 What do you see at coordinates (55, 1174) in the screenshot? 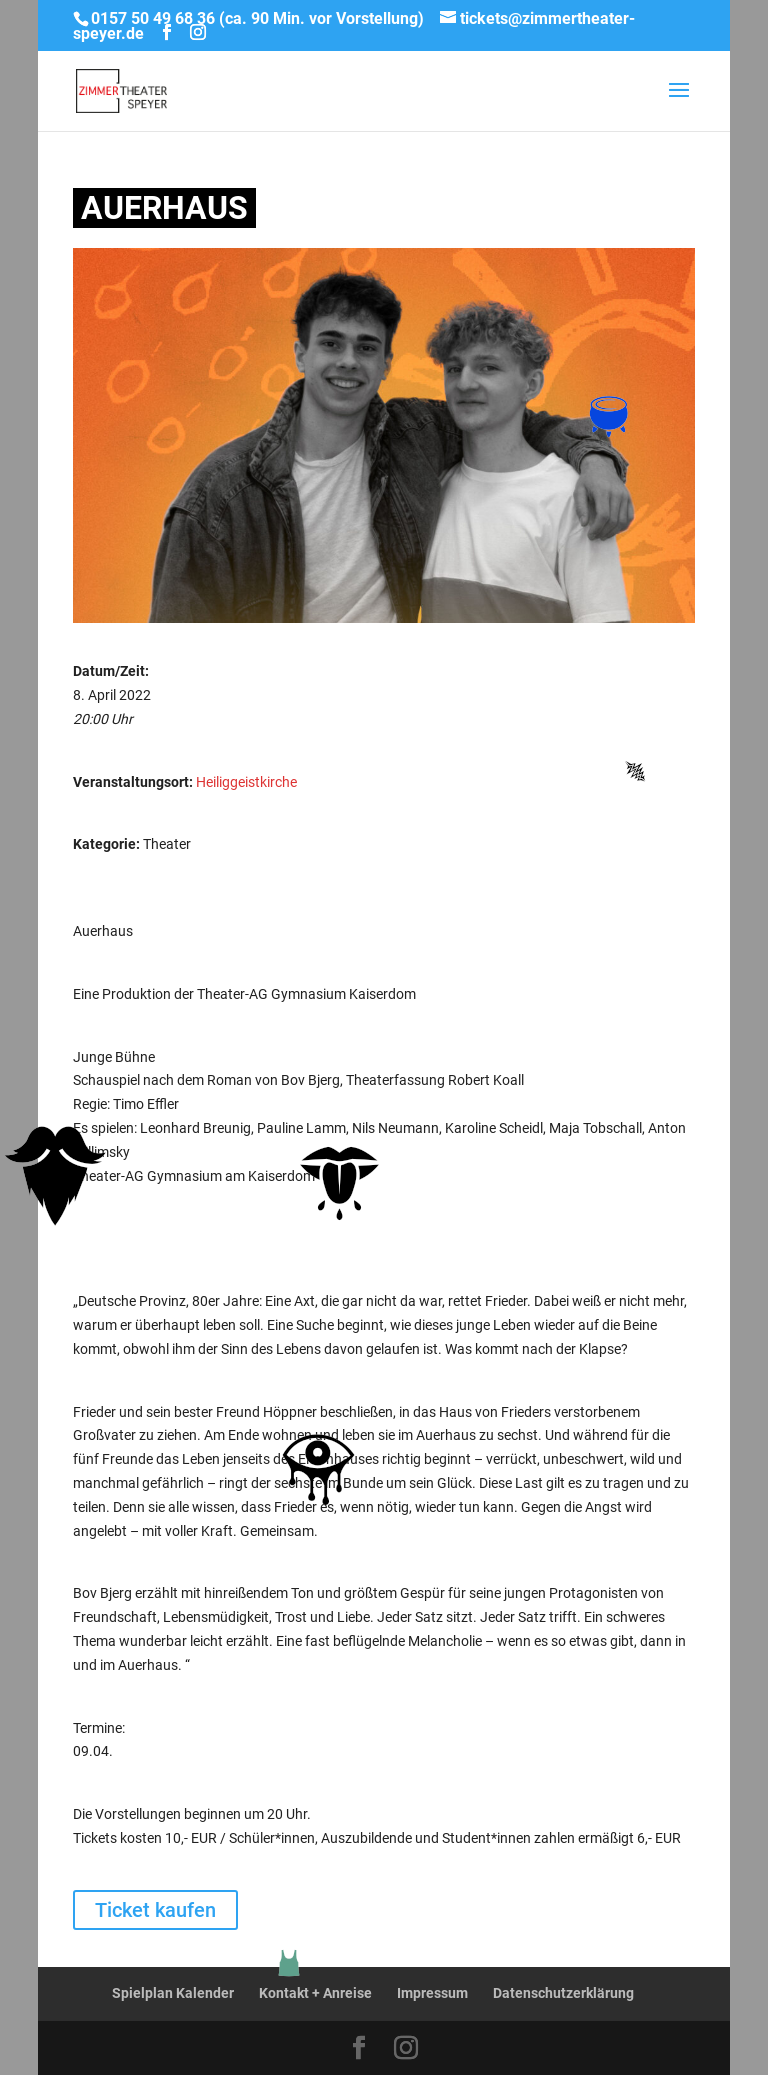
I see `select beard style for character customization` at bounding box center [55, 1174].